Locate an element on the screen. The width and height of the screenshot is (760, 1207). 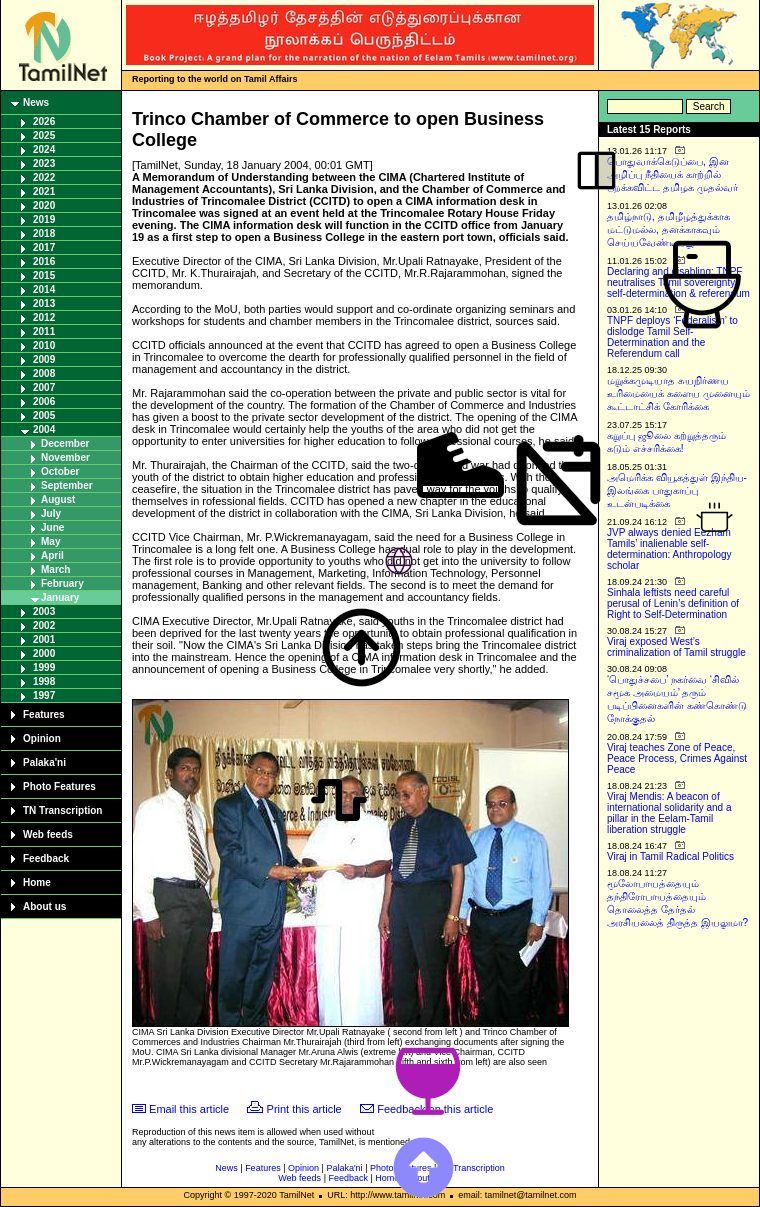
view square wave audio signal is located at coordinates (339, 800).